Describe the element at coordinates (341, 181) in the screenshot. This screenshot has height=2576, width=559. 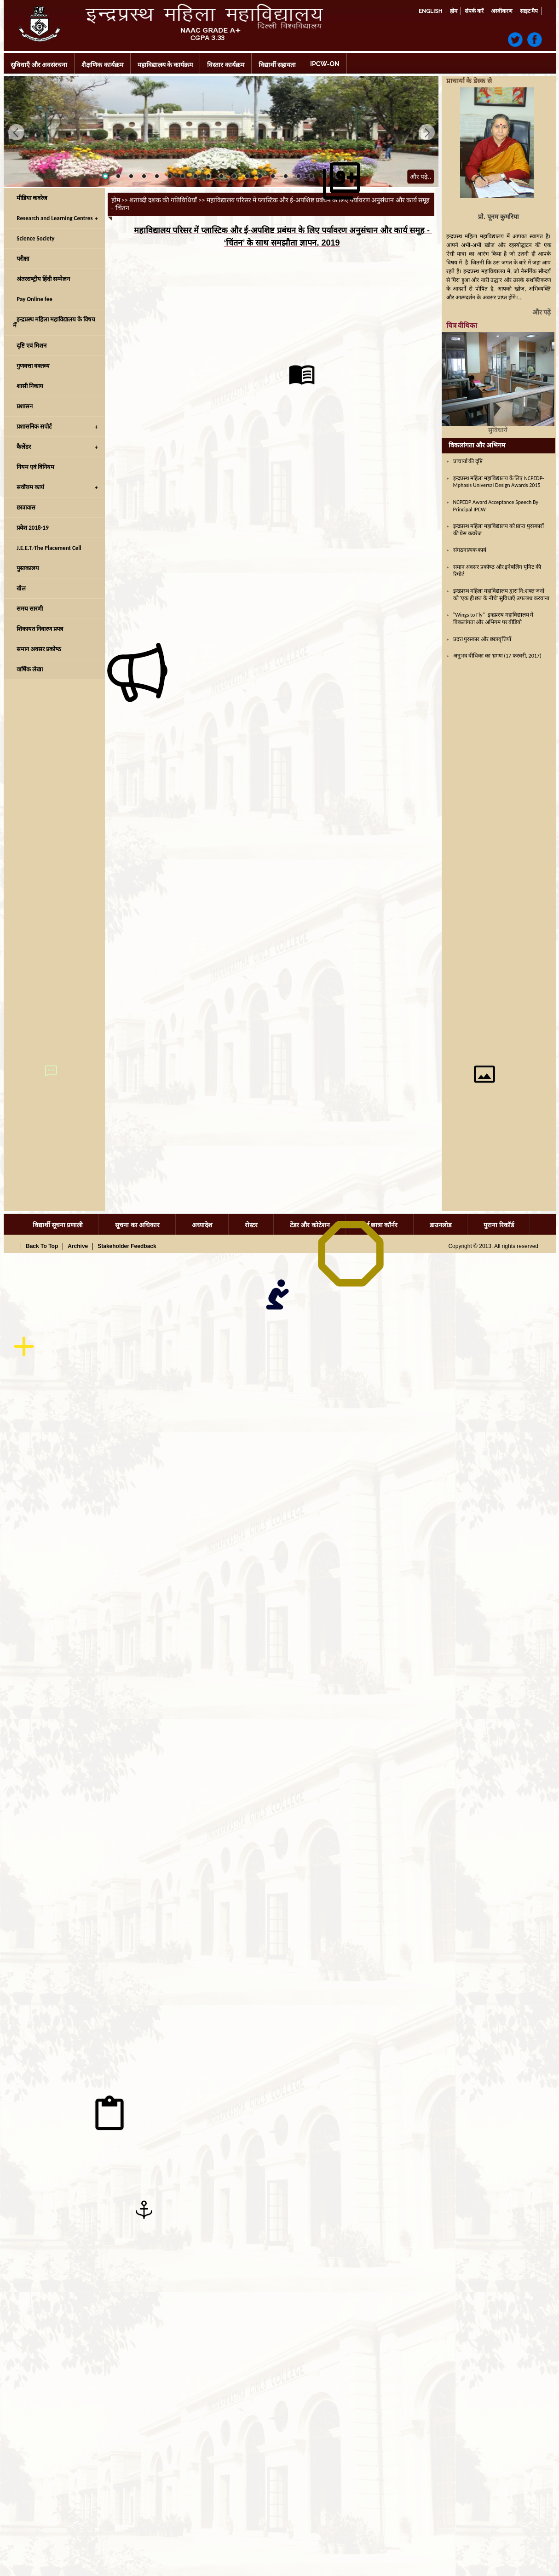
I see `indicates 9 or more items in a collection` at that location.